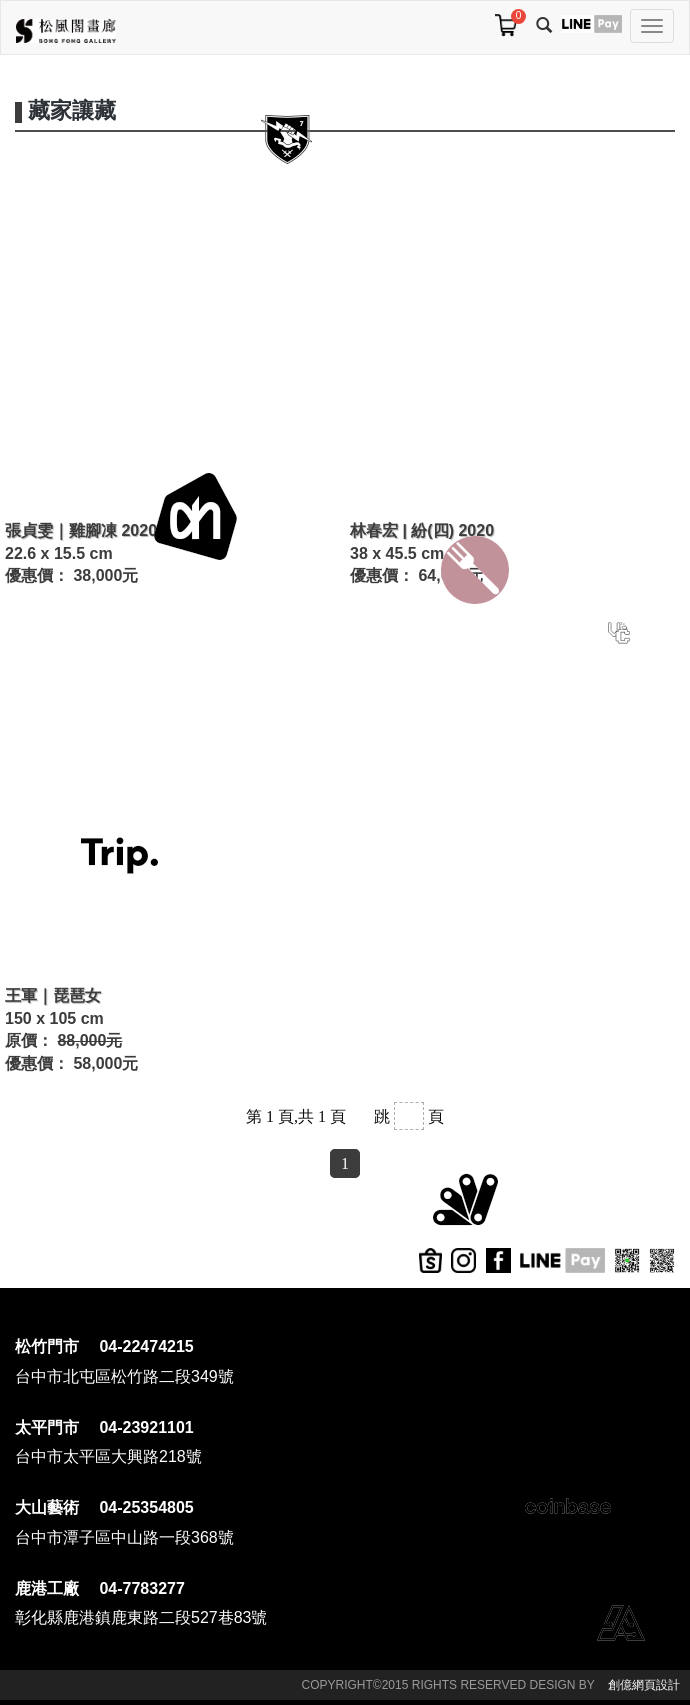  I want to click on open the Trip.com app, so click(119, 855).